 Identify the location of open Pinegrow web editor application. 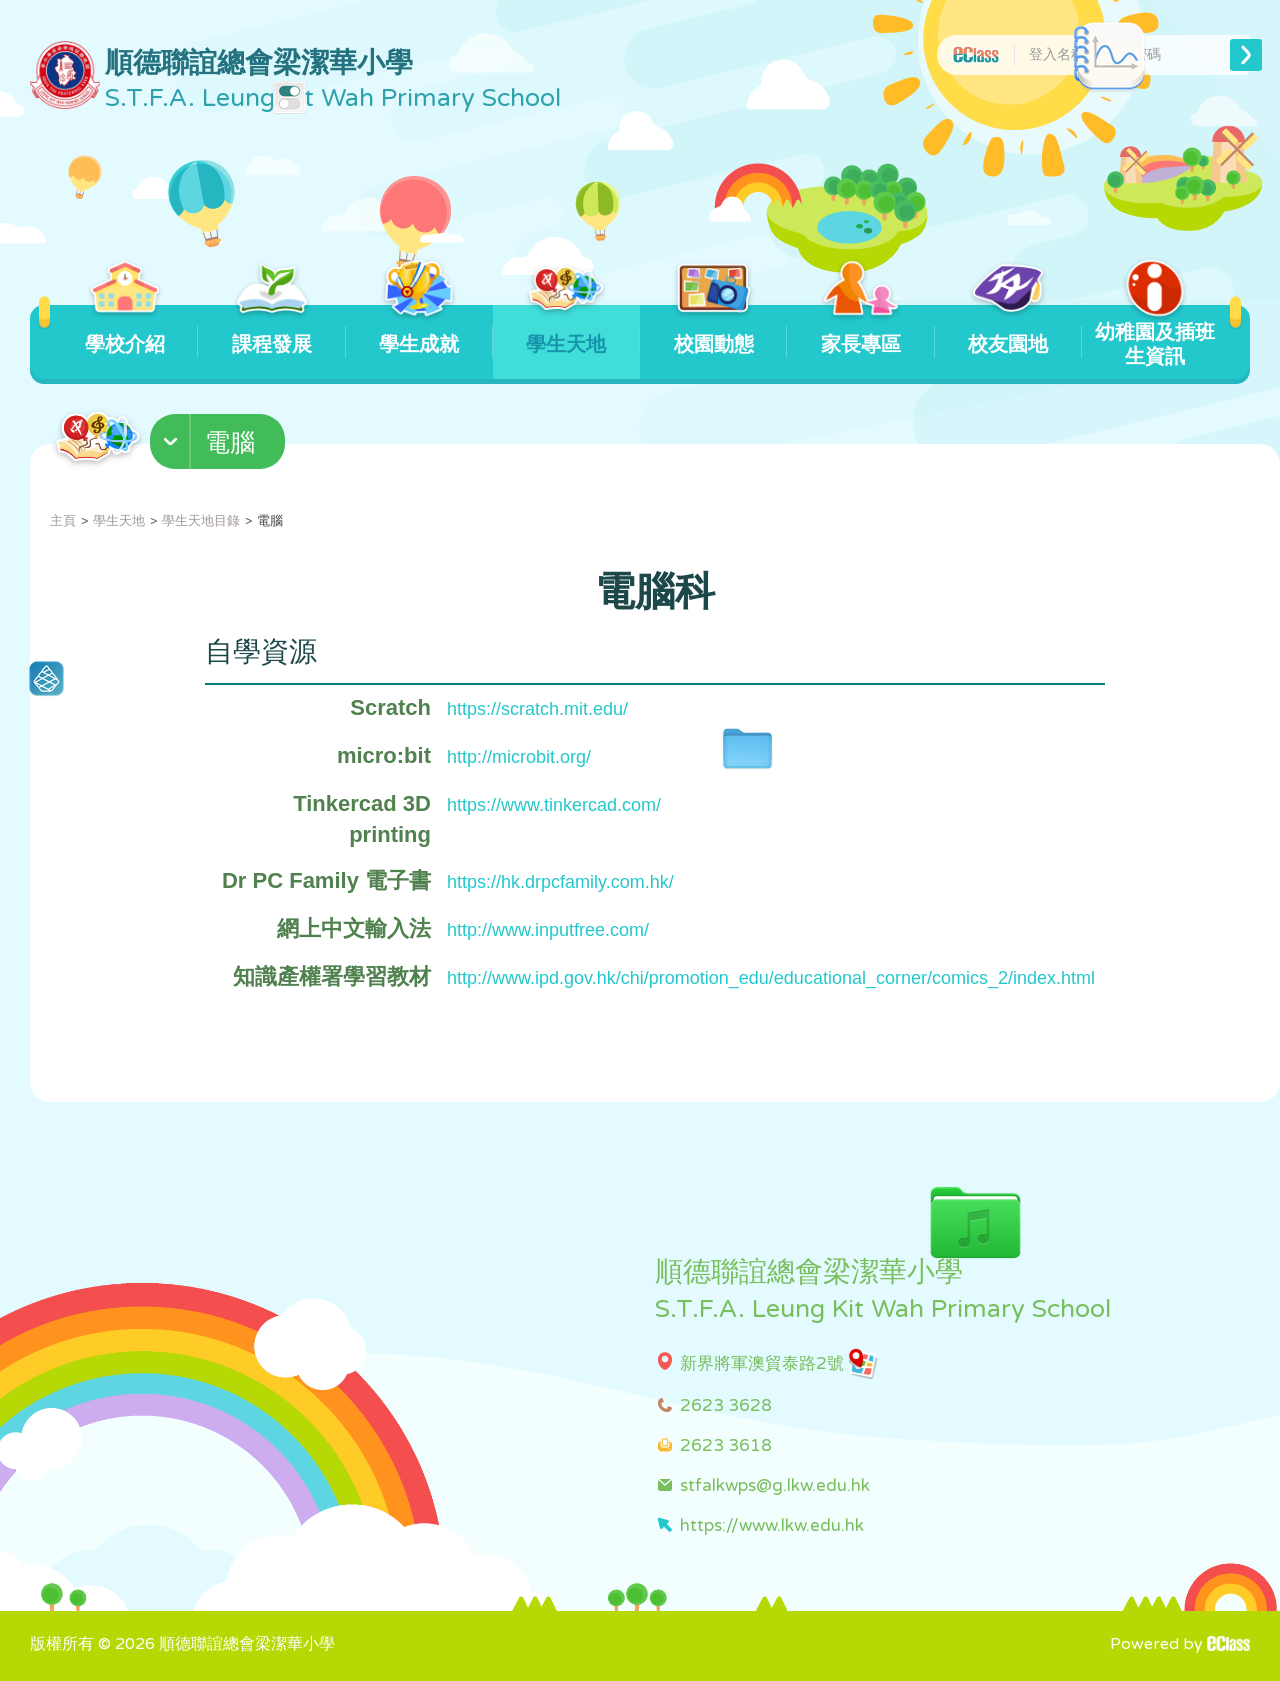
(46, 678).